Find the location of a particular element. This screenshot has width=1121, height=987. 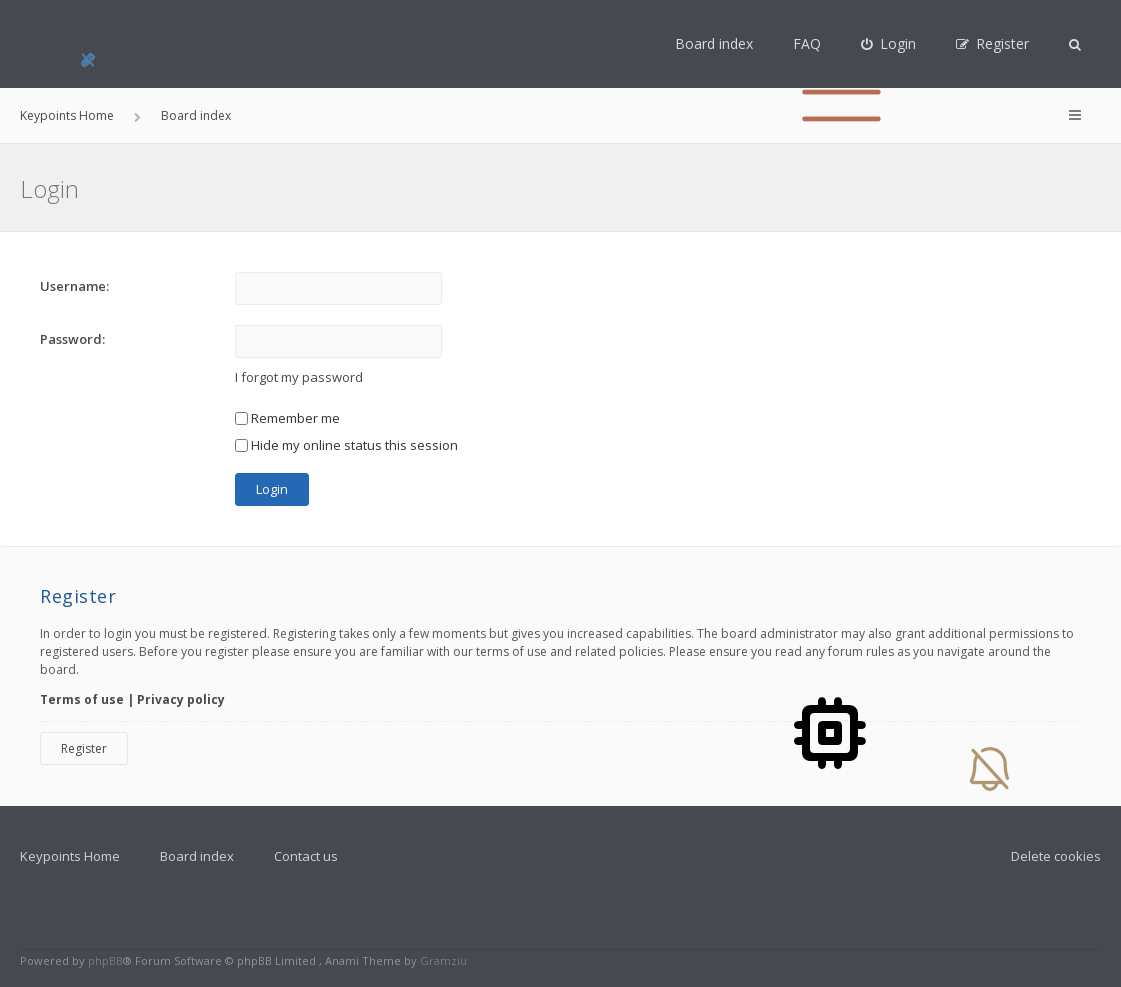

editing is disabled or unavailable is located at coordinates (88, 60).